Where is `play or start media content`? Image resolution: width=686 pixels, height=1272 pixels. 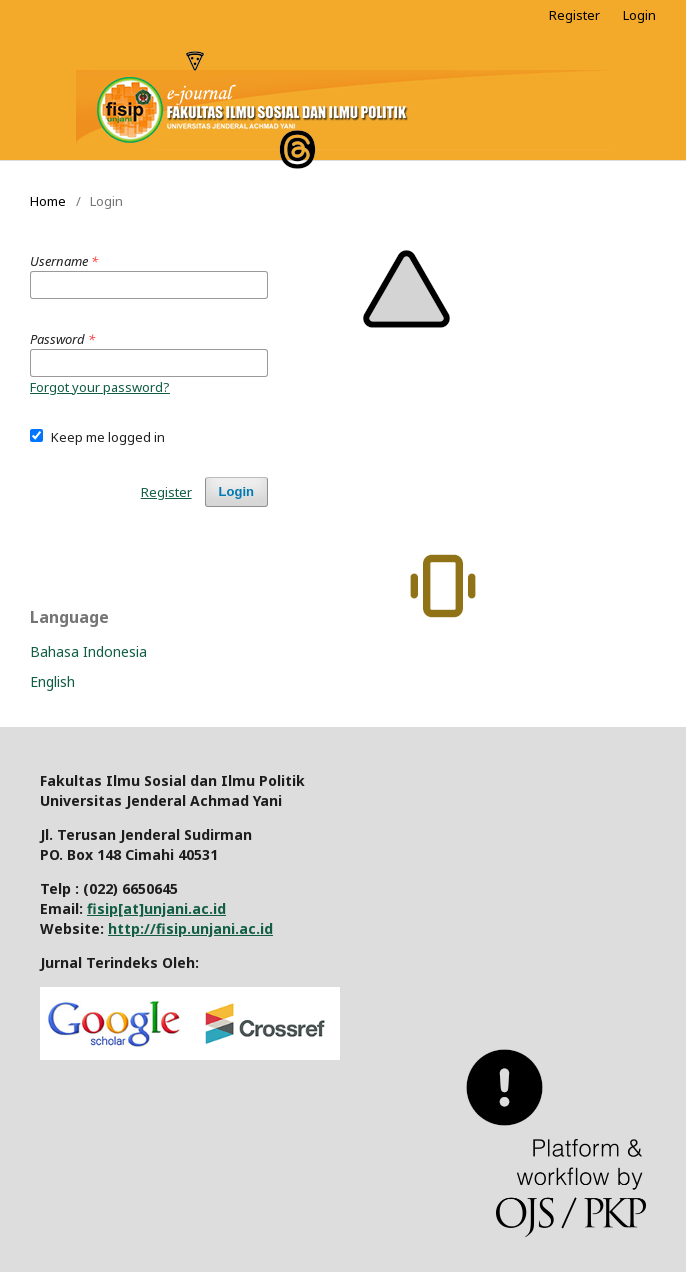 play or start media content is located at coordinates (406, 290).